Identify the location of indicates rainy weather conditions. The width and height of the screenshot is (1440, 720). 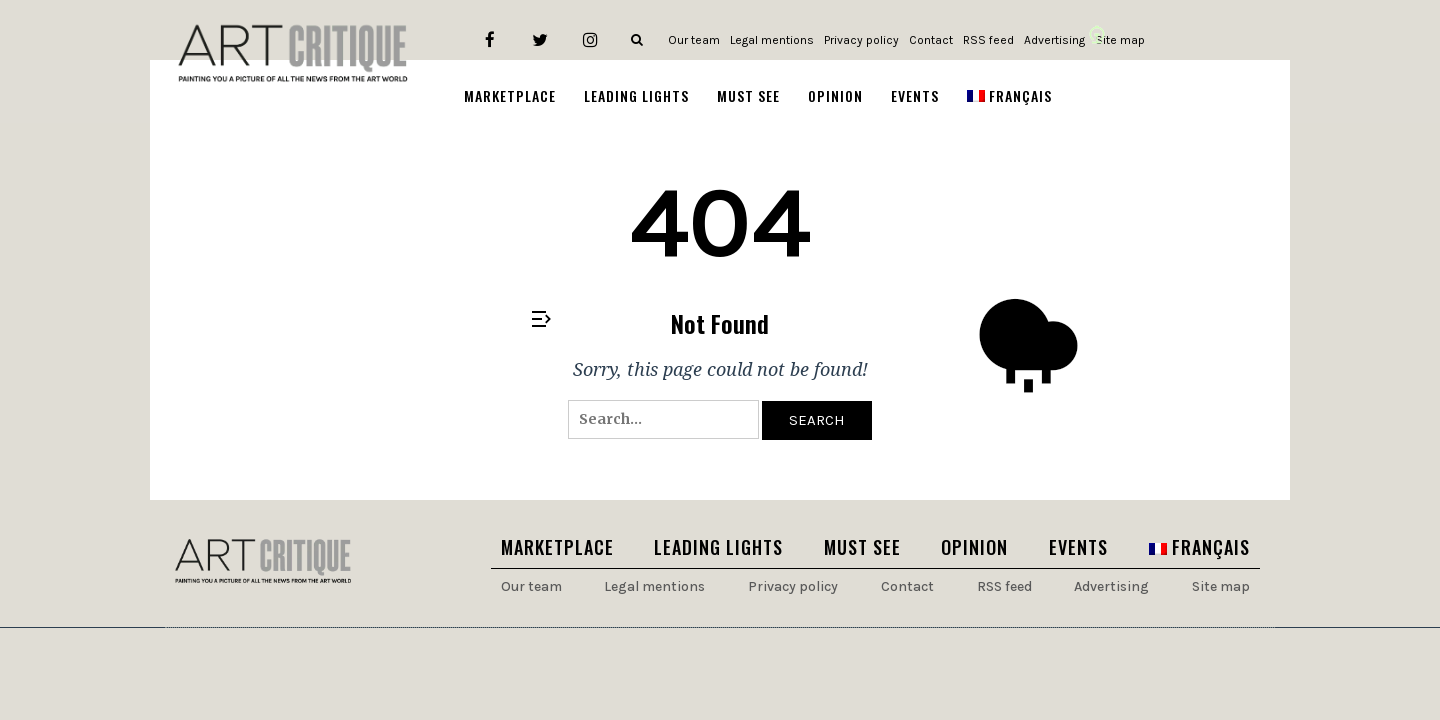
(1028, 343).